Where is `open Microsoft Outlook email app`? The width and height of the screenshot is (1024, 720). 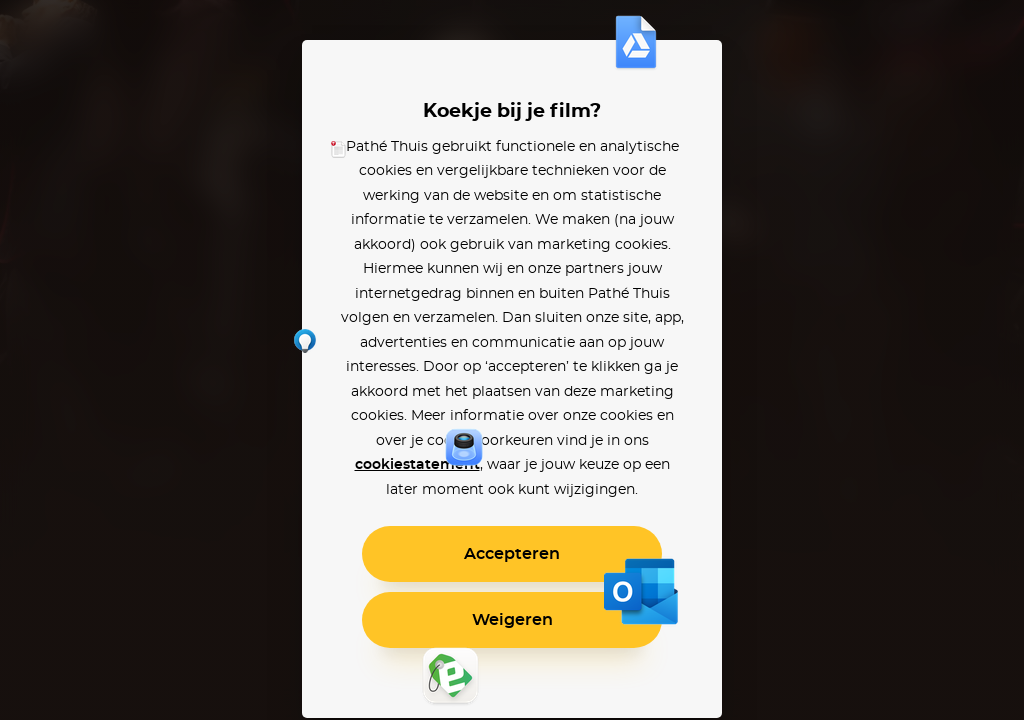
open Microsoft Outlook email app is located at coordinates (641, 591).